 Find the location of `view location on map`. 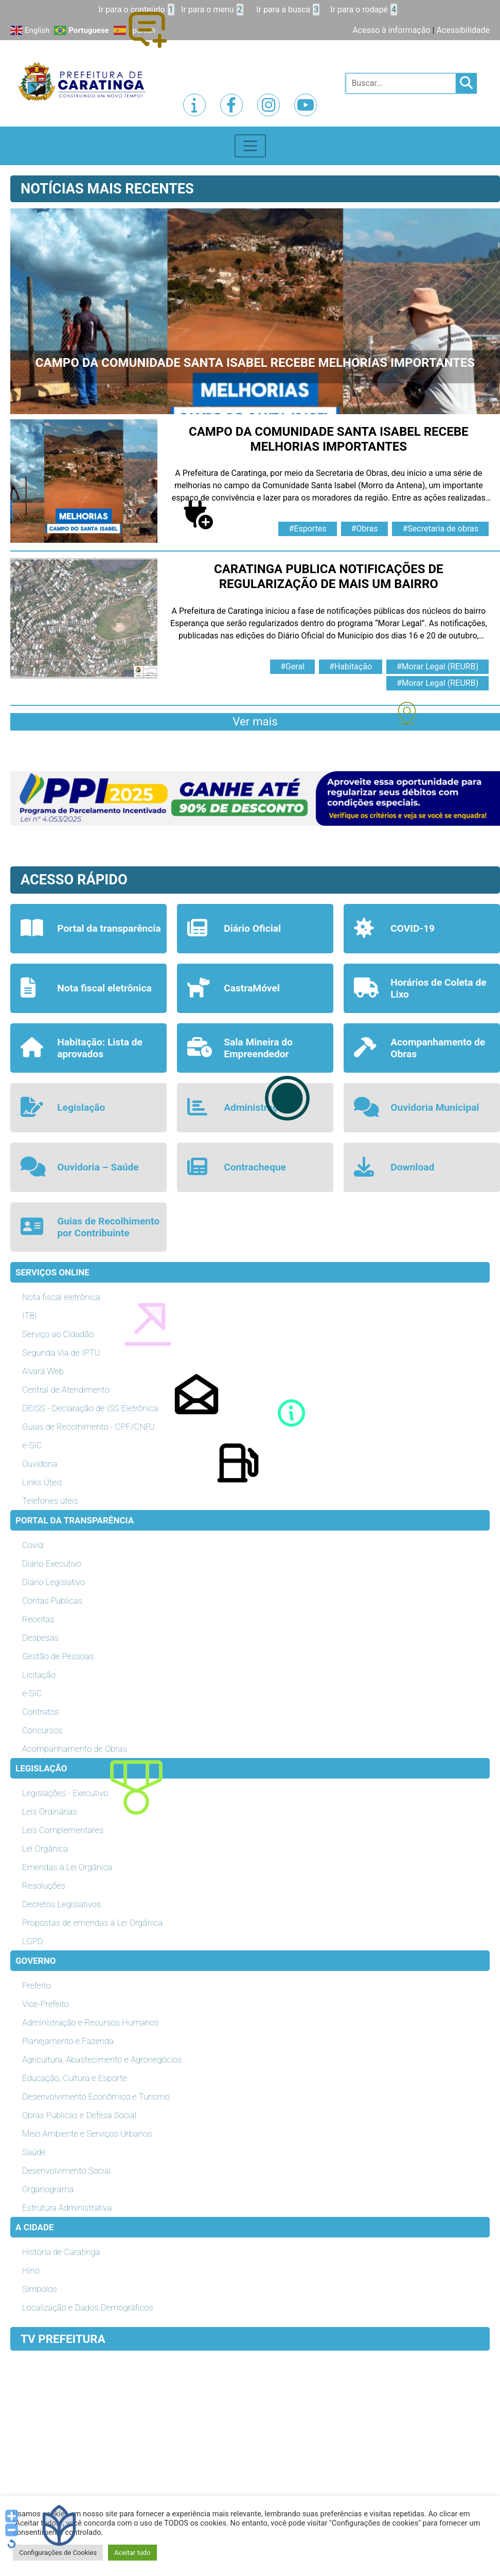

view location on map is located at coordinates (407, 713).